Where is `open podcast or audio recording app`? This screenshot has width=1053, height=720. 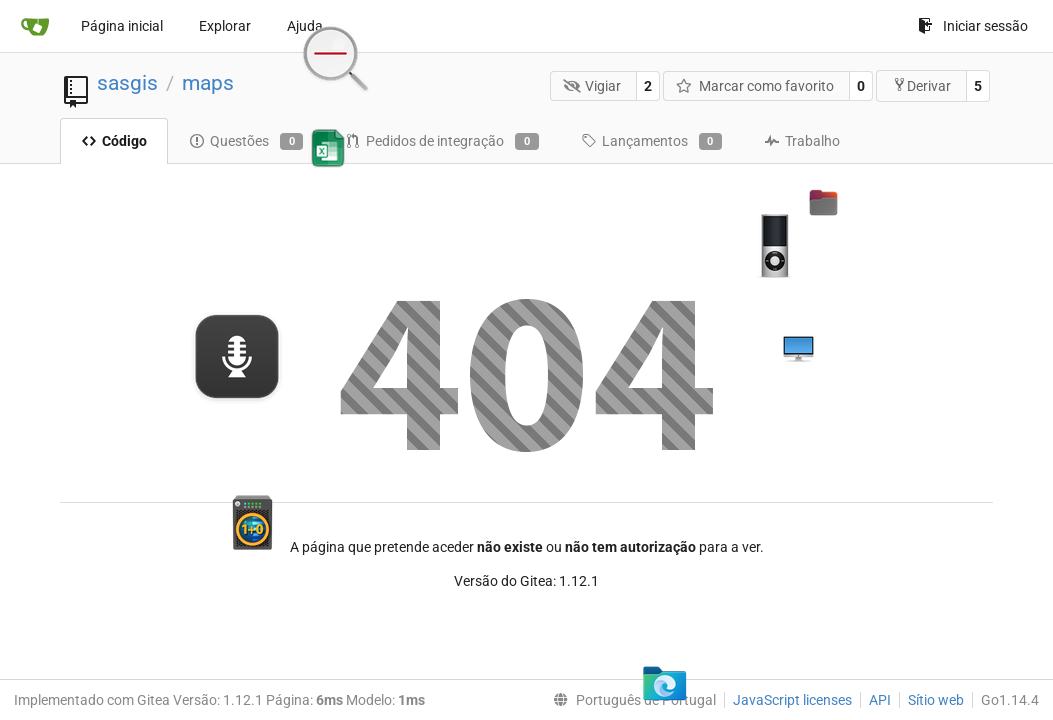
open podcast or audio recording app is located at coordinates (237, 358).